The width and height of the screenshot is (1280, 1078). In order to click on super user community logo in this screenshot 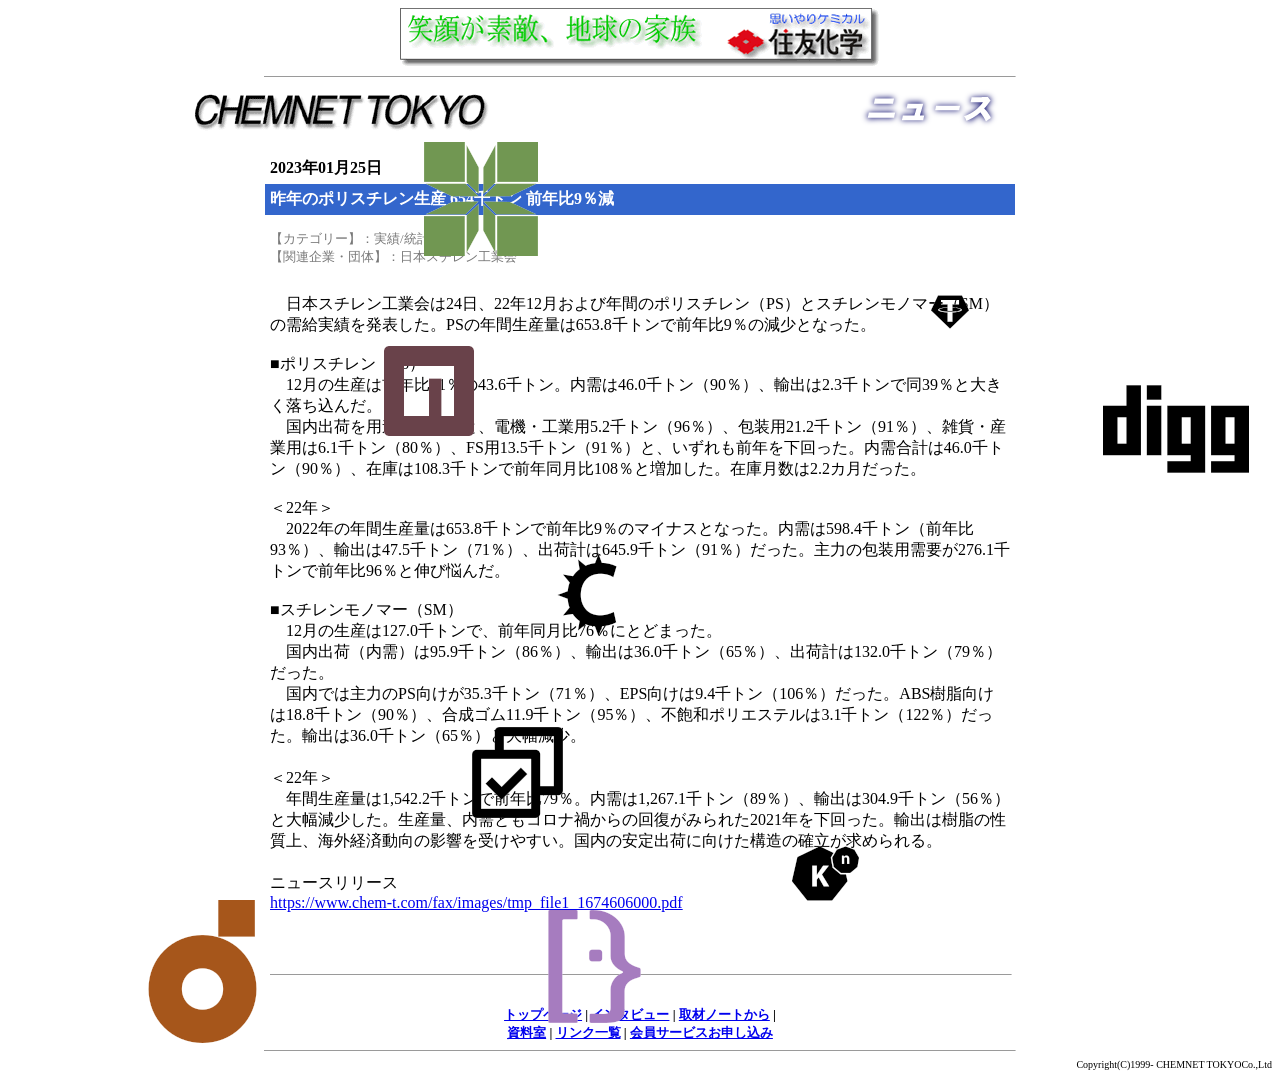, I will do `click(594, 966)`.